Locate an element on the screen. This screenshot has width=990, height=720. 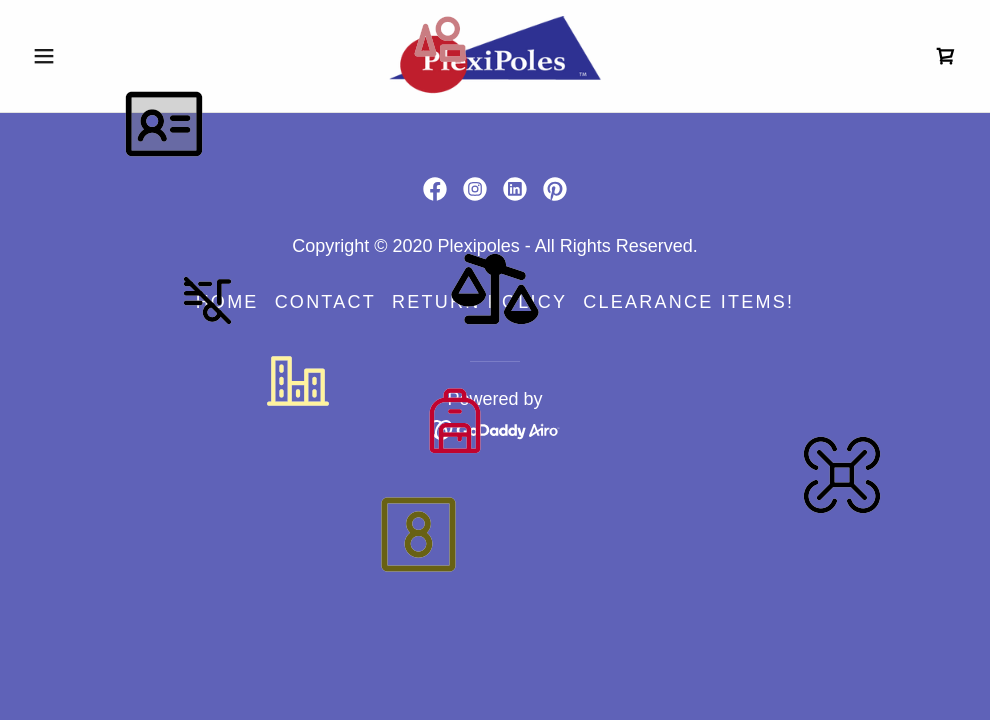
playlist unavailable or disabled is located at coordinates (207, 300).